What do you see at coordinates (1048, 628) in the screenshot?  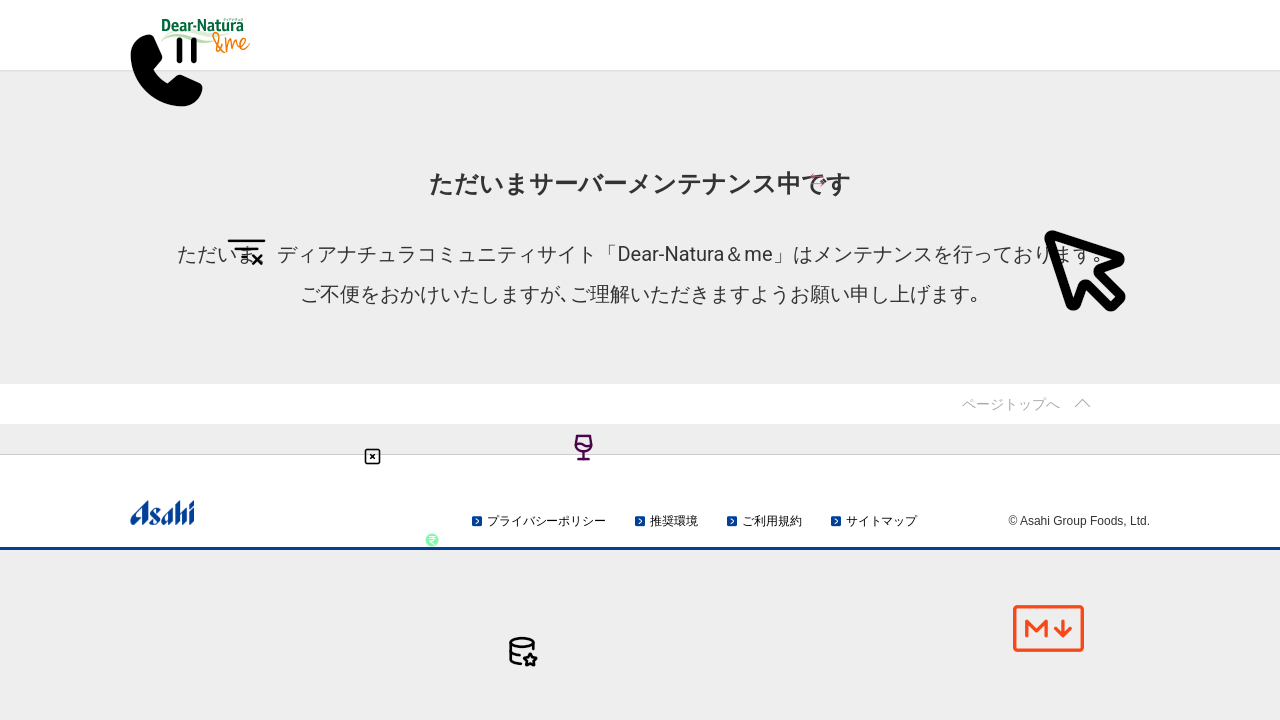 I see `format text using markdown` at bounding box center [1048, 628].